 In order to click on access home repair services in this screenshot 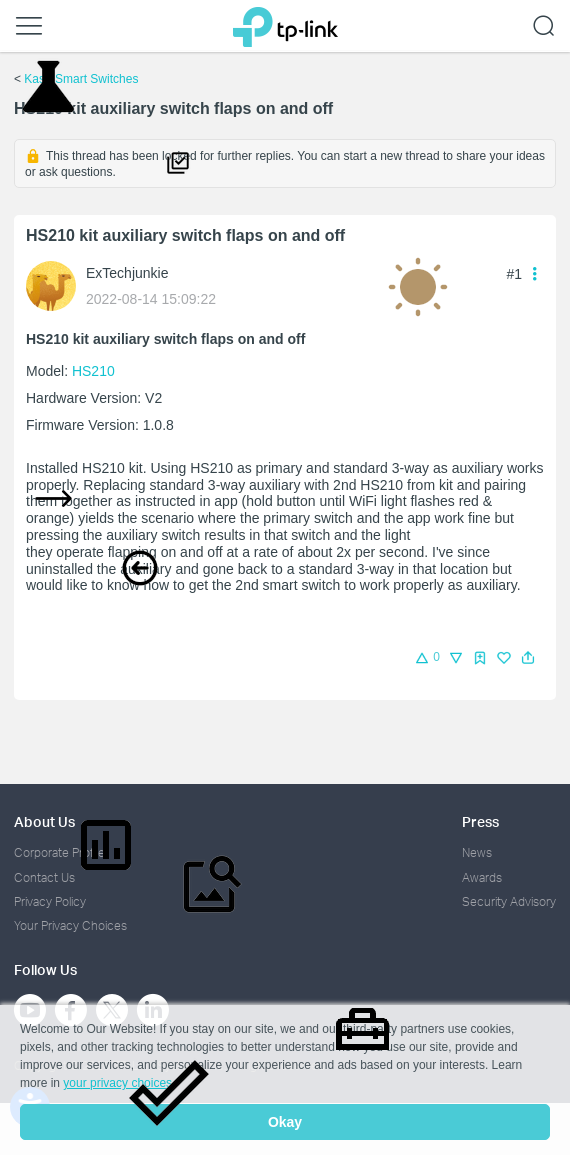, I will do `click(362, 1028)`.